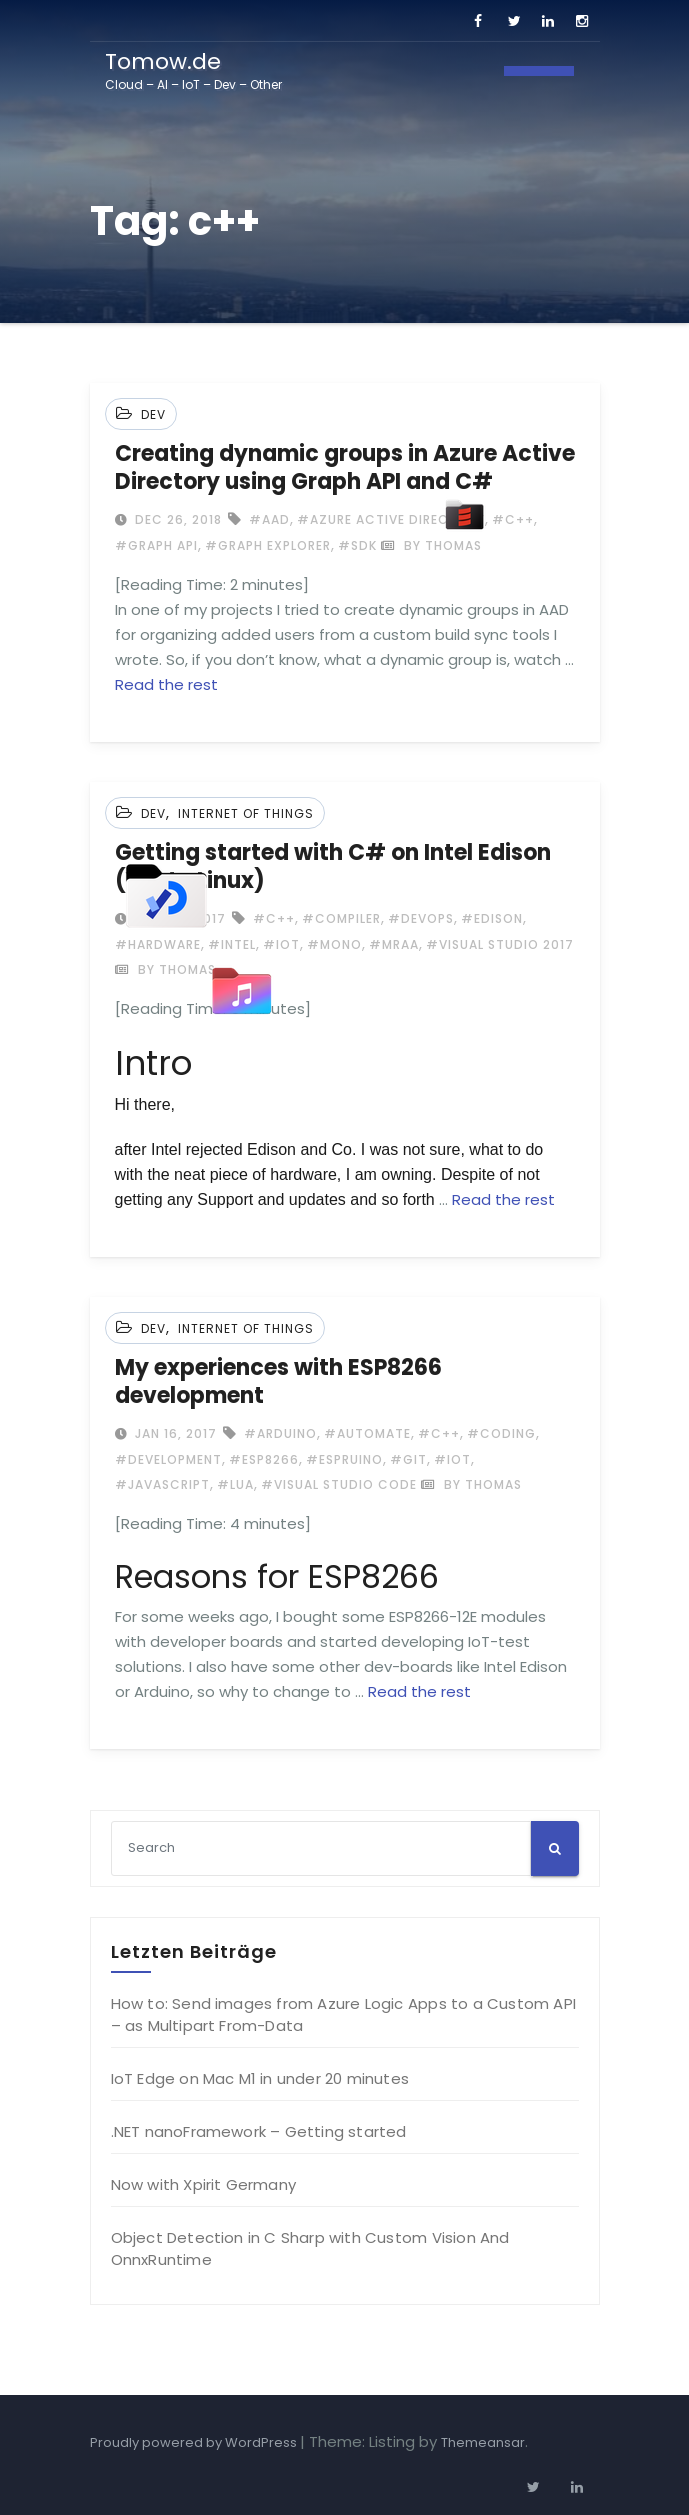  I want to click on folder containing files currently being processed, so click(166, 898).